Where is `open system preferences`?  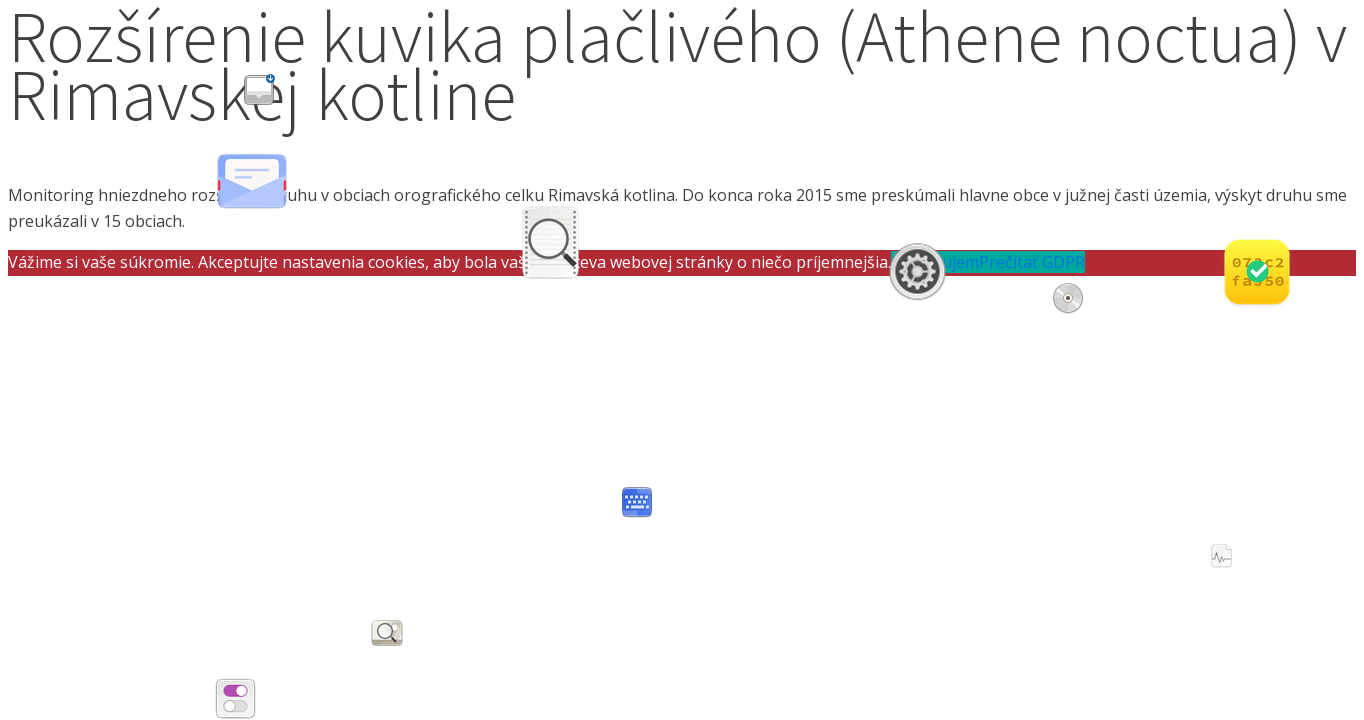 open system preferences is located at coordinates (917, 271).